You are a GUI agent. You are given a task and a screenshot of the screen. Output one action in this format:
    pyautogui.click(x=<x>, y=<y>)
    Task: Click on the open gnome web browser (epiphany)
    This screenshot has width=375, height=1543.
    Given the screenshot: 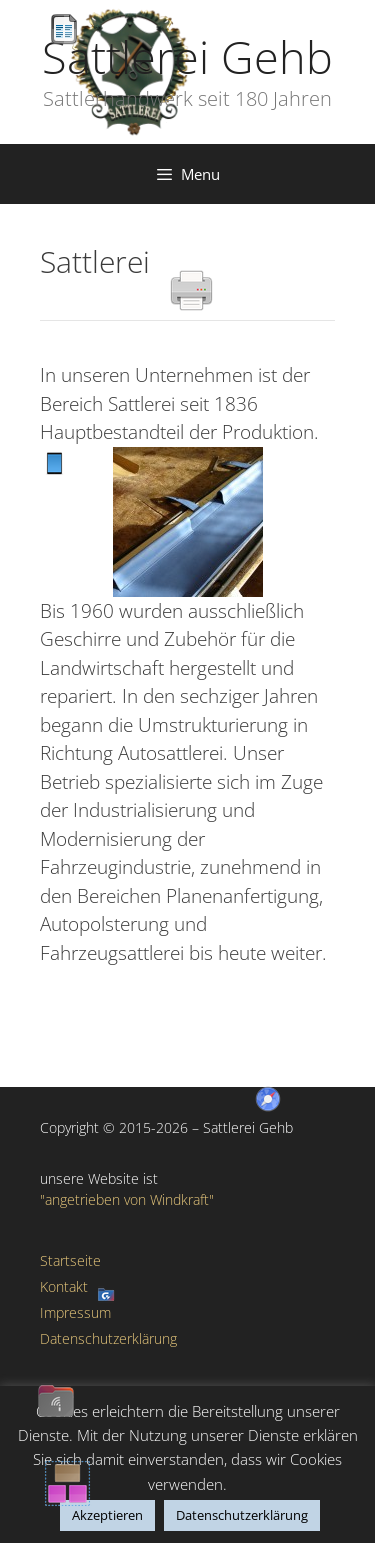 What is the action you would take?
    pyautogui.click(x=268, y=1099)
    